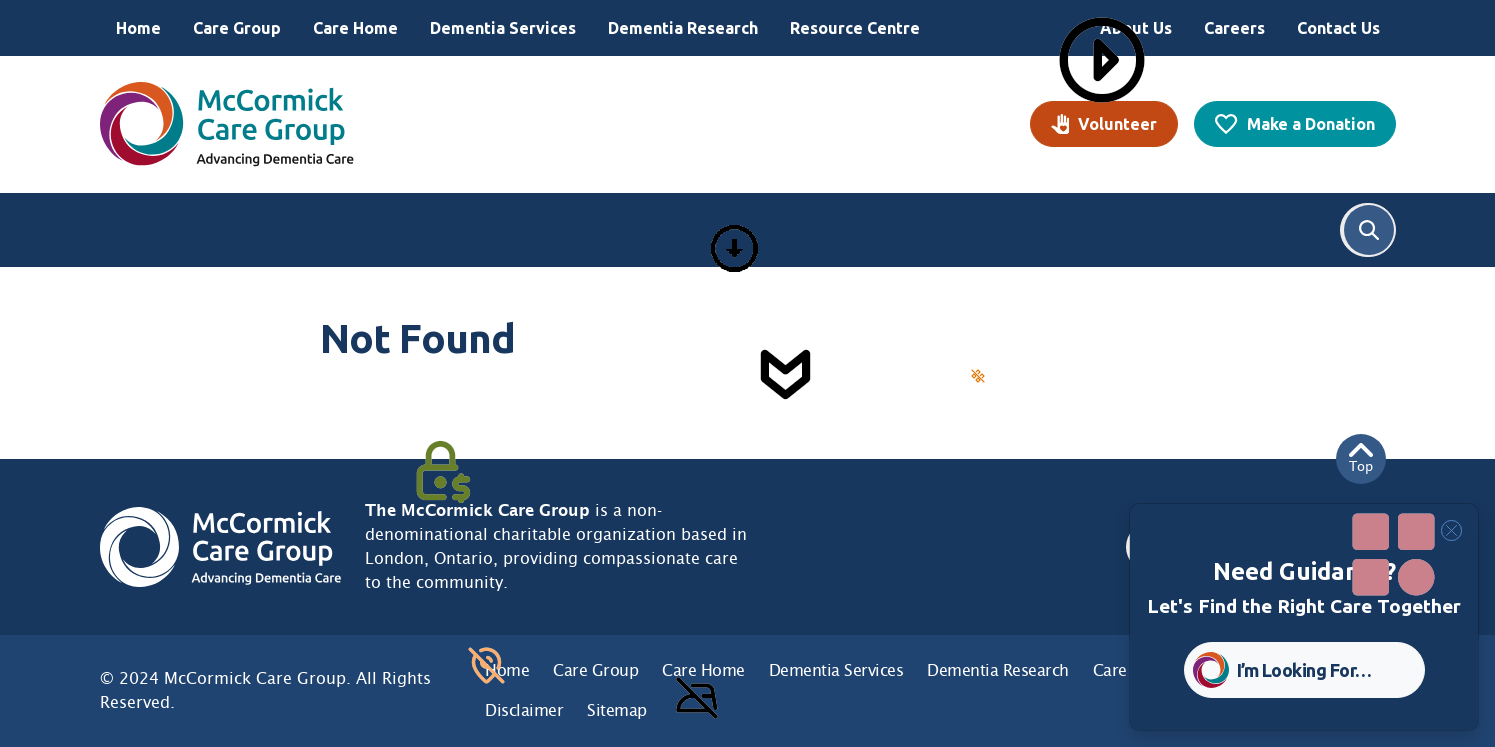 Image resolution: width=1495 pixels, height=747 pixels. Describe the element at coordinates (1102, 60) in the screenshot. I see `play media or start video` at that location.